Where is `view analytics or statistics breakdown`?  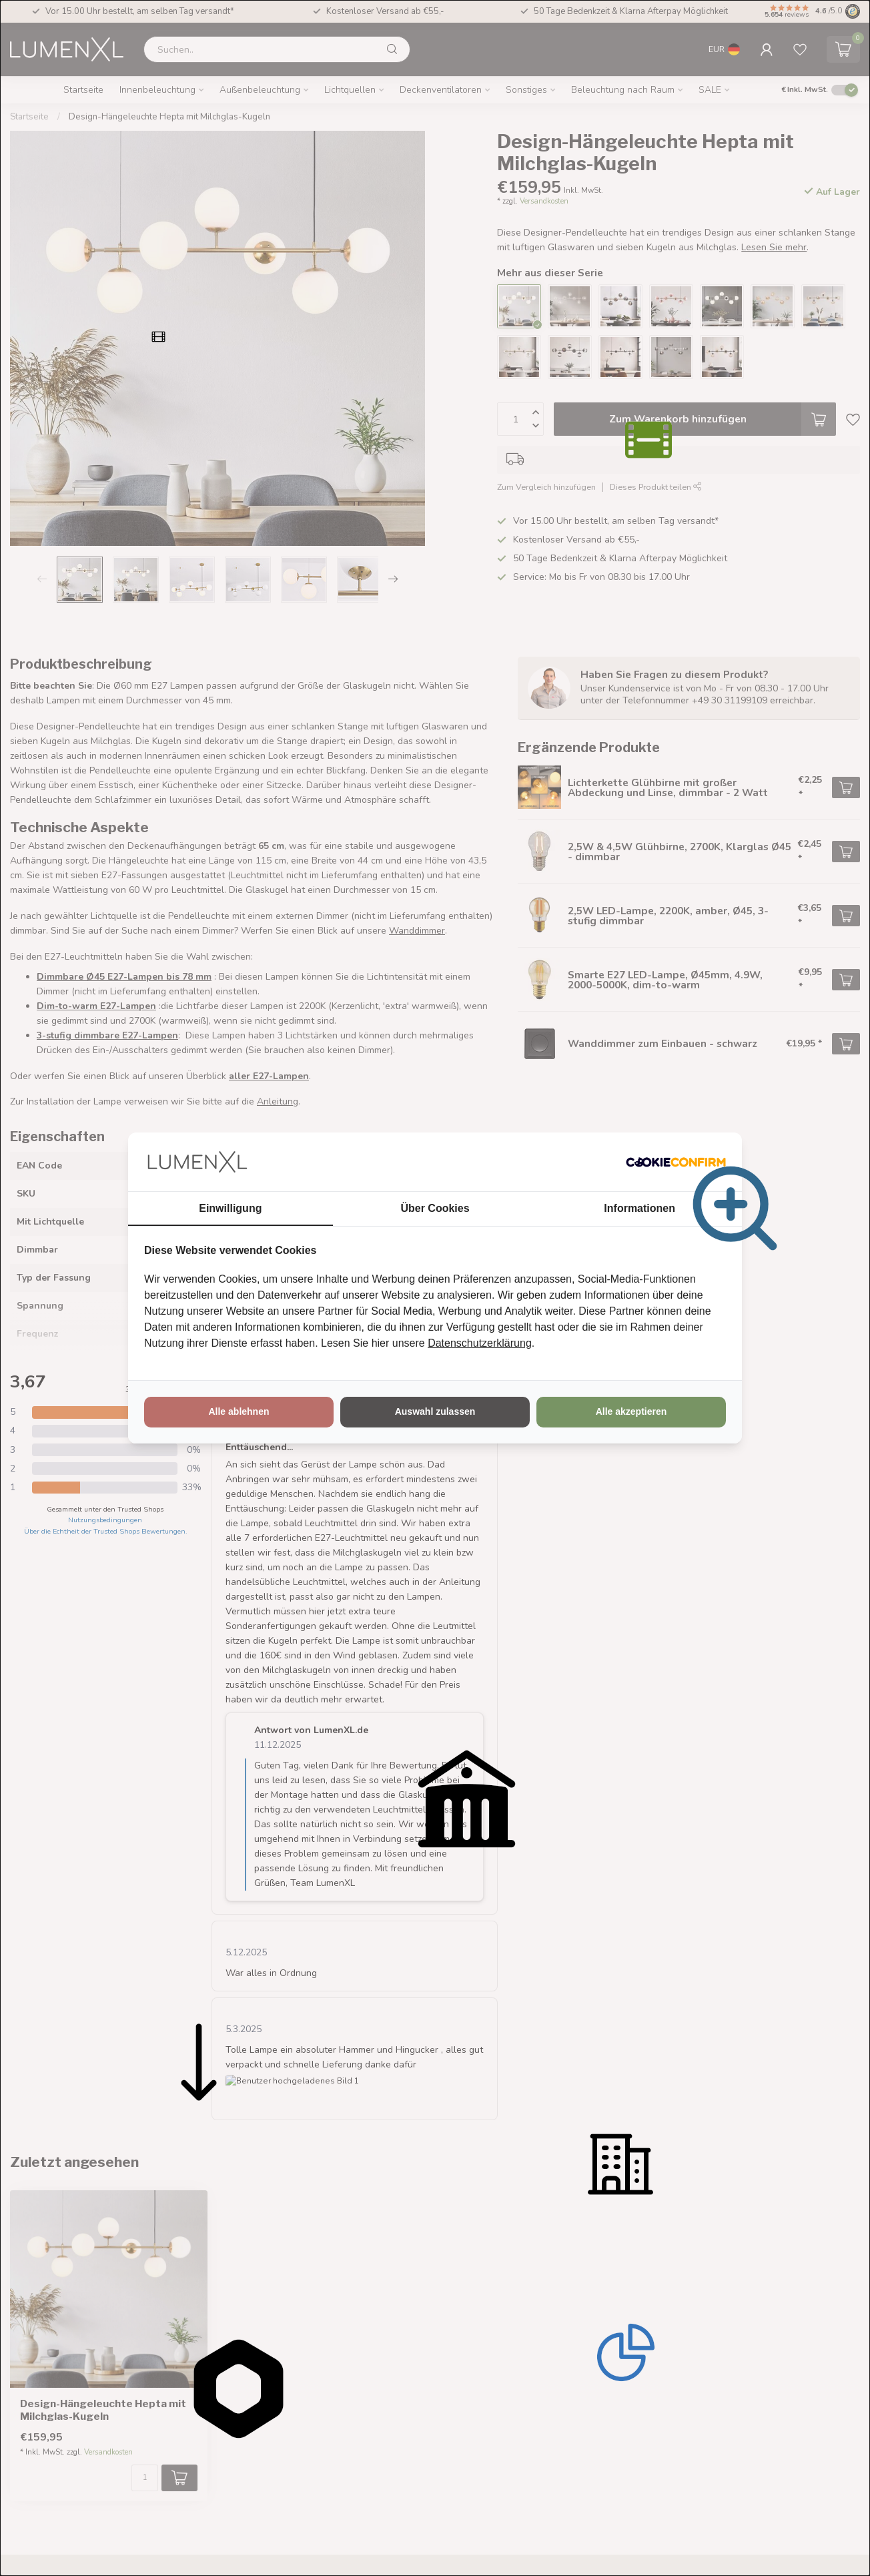 view analytics or statistics breakdown is located at coordinates (626, 2352).